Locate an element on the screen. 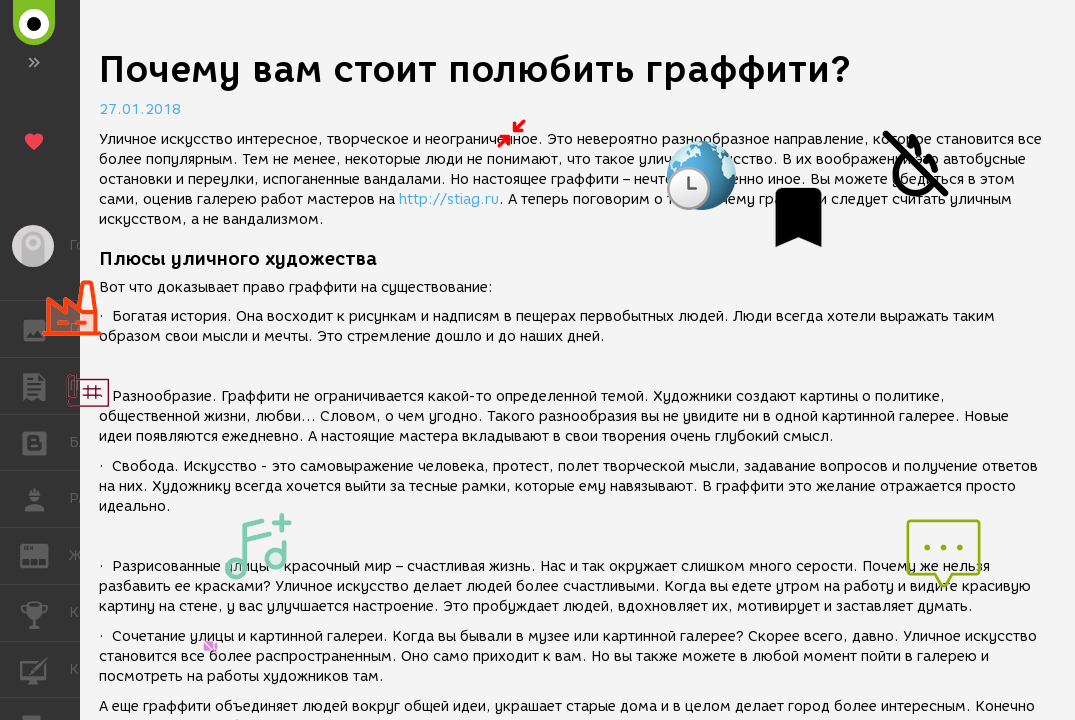 This screenshot has width=1075, height=720. open chat or messaging is located at coordinates (943, 550).